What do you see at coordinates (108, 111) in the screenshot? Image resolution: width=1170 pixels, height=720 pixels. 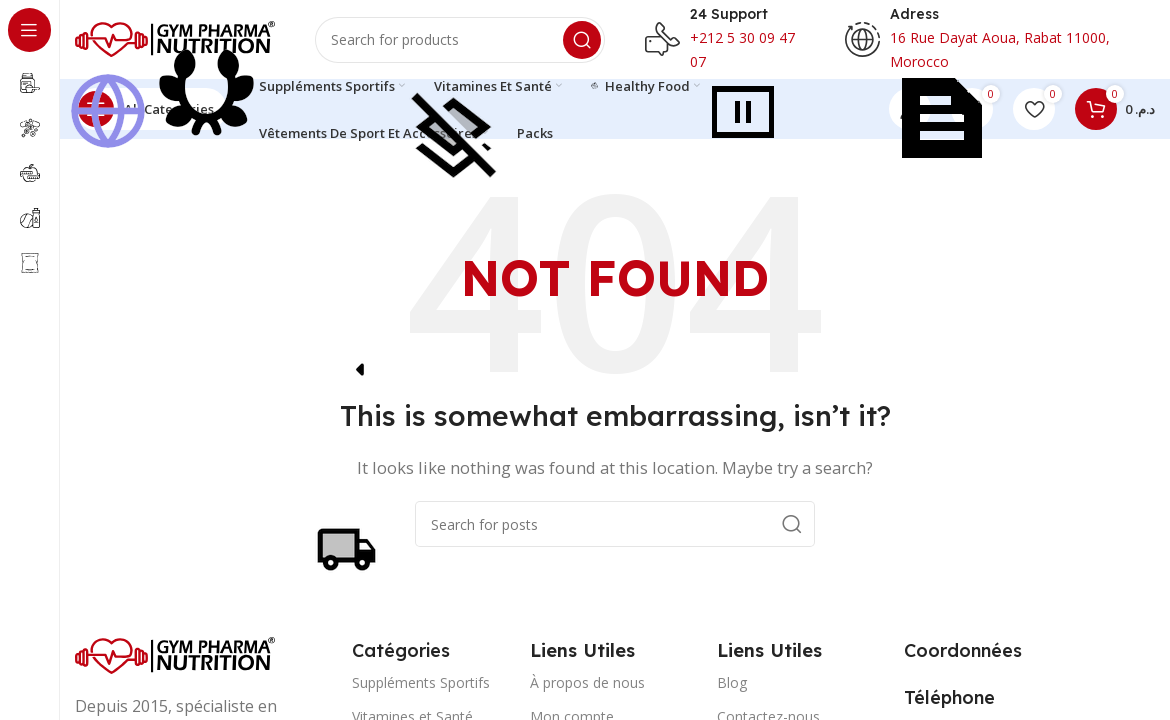 I see `switch to a different language or region` at bounding box center [108, 111].